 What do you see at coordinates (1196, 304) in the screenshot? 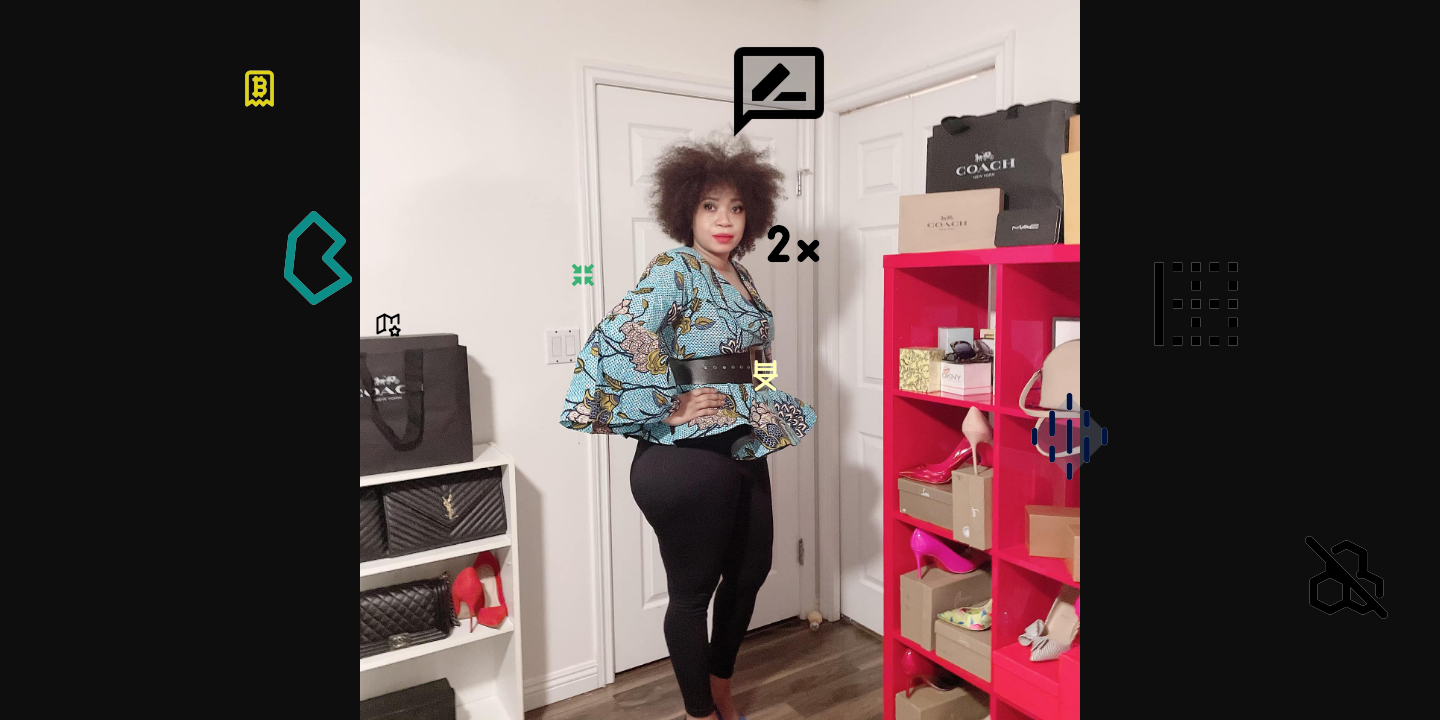
I see `apply border to left edge only` at bounding box center [1196, 304].